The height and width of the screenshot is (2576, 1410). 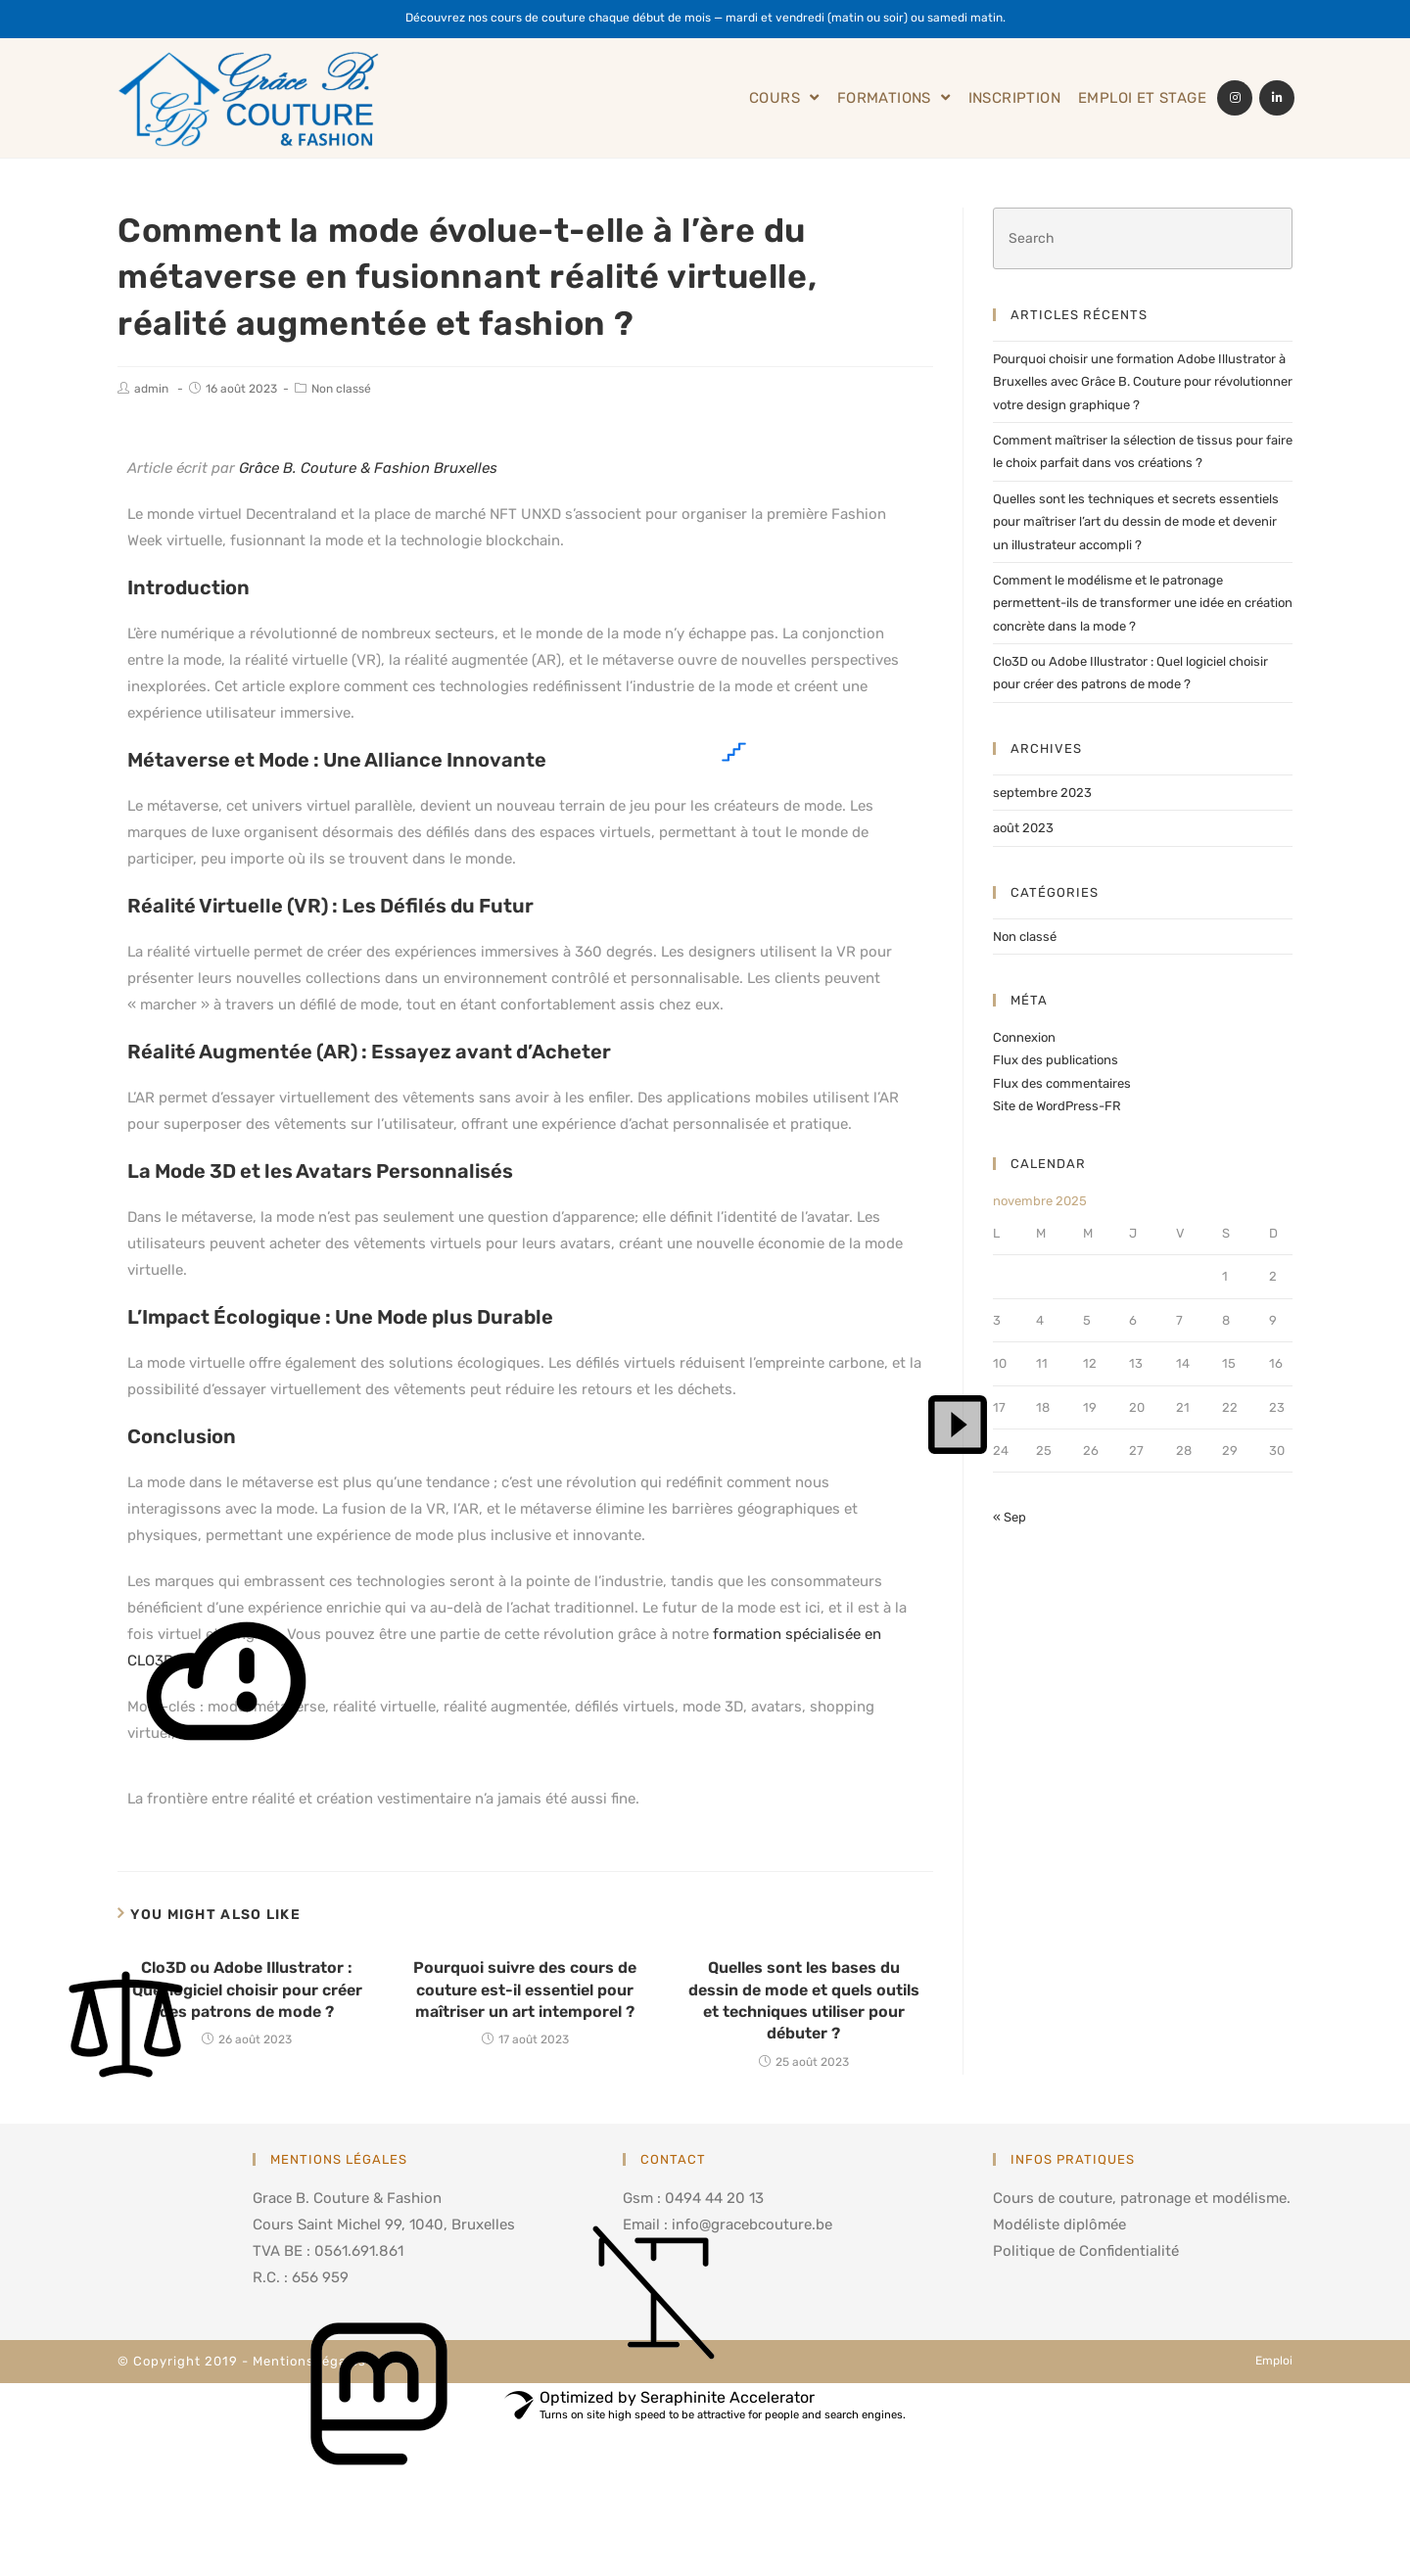 What do you see at coordinates (125, 2024) in the screenshot?
I see `access legal or terms of service information` at bounding box center [125, 2024].